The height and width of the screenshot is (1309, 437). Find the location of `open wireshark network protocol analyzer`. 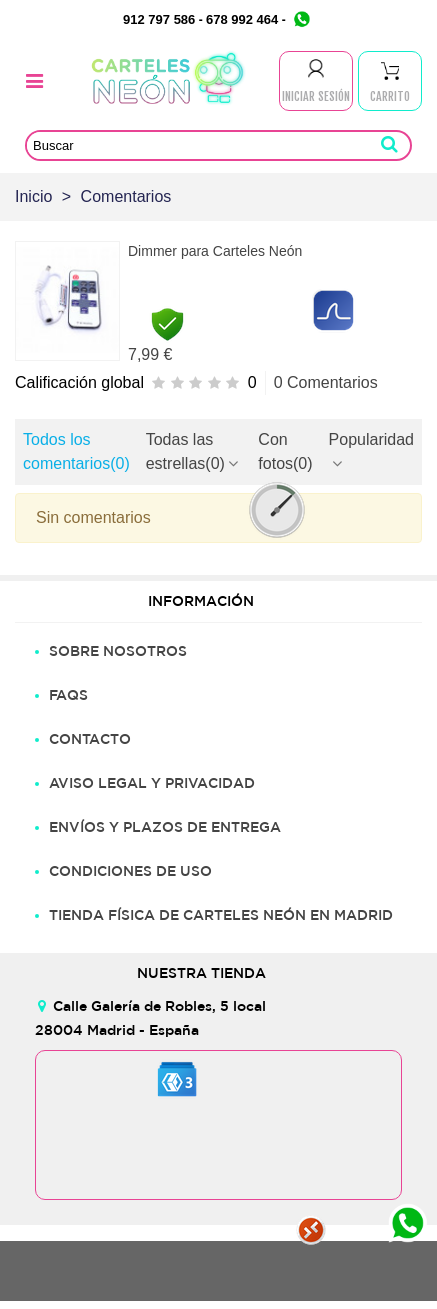

open wireshark network protocol analyzer is located at coordinates (333, 310).